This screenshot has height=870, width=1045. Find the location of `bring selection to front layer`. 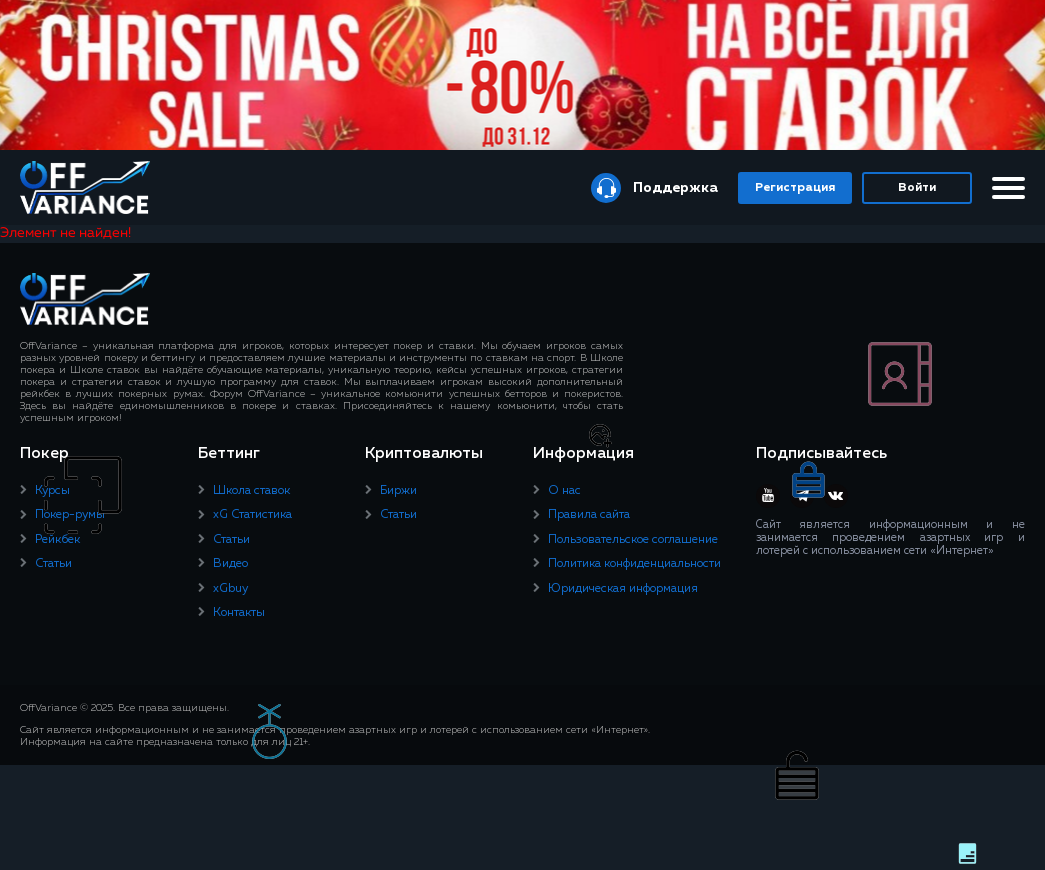

bring selection to front layer is located at coordinates (83, 495).